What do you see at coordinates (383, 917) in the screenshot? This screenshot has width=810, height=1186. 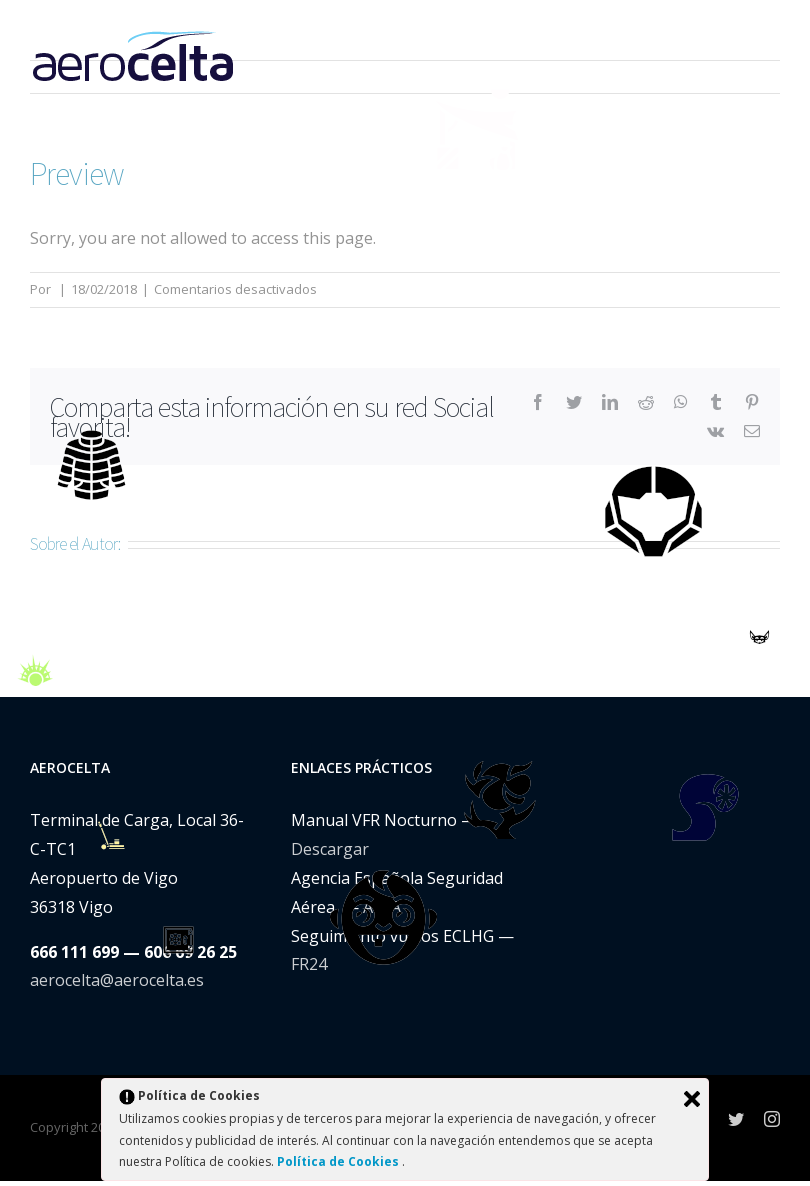 I see `access parenting or baby-related features` at bounding box center [383, 917].